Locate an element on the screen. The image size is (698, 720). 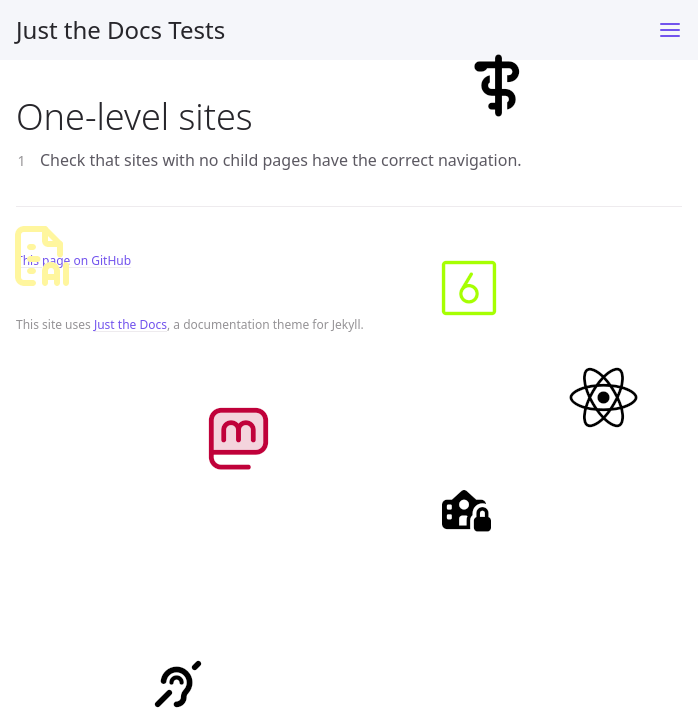
indicates a locked or secured school facility is located at coordinates (466, 509).